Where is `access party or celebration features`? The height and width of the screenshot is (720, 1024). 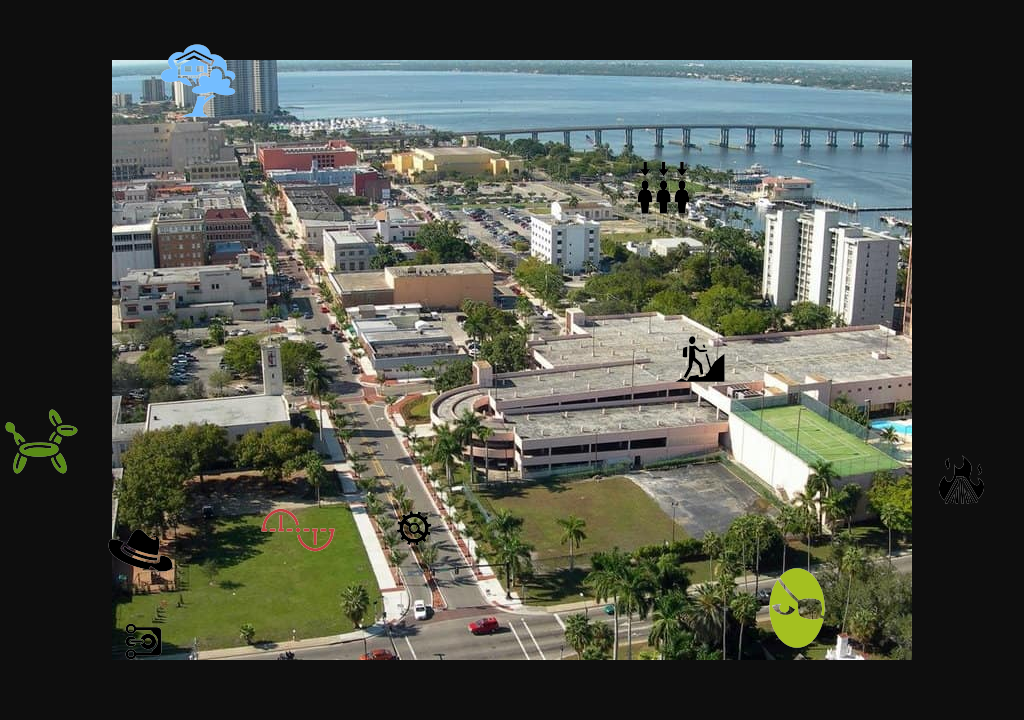
access party or celebration features is located at coordinates (41, 441).